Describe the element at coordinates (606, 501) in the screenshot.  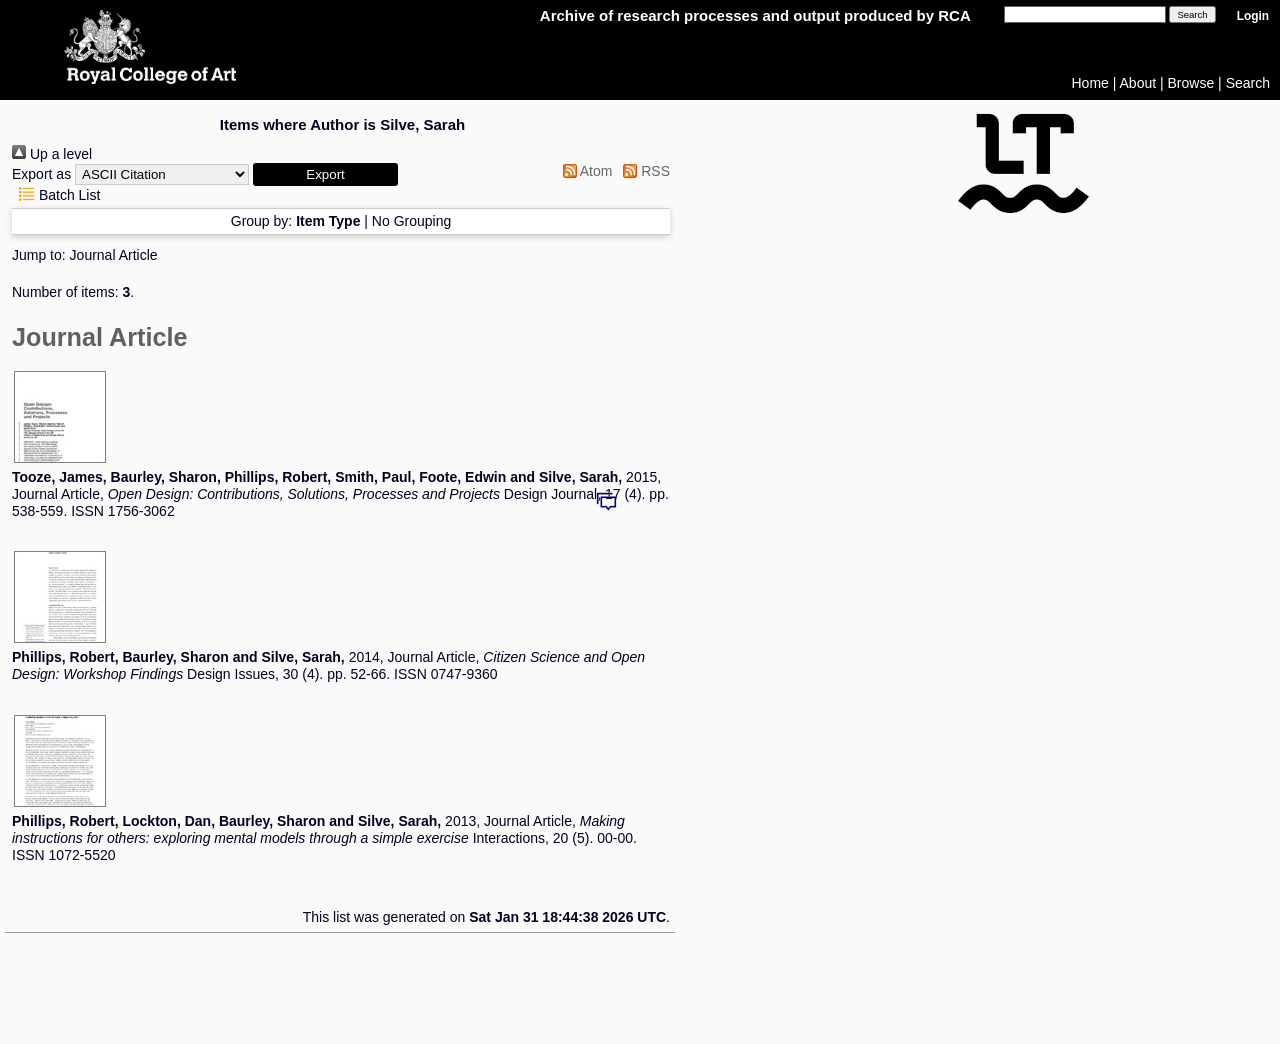
I see `start a group discussion or conversation` at that location.